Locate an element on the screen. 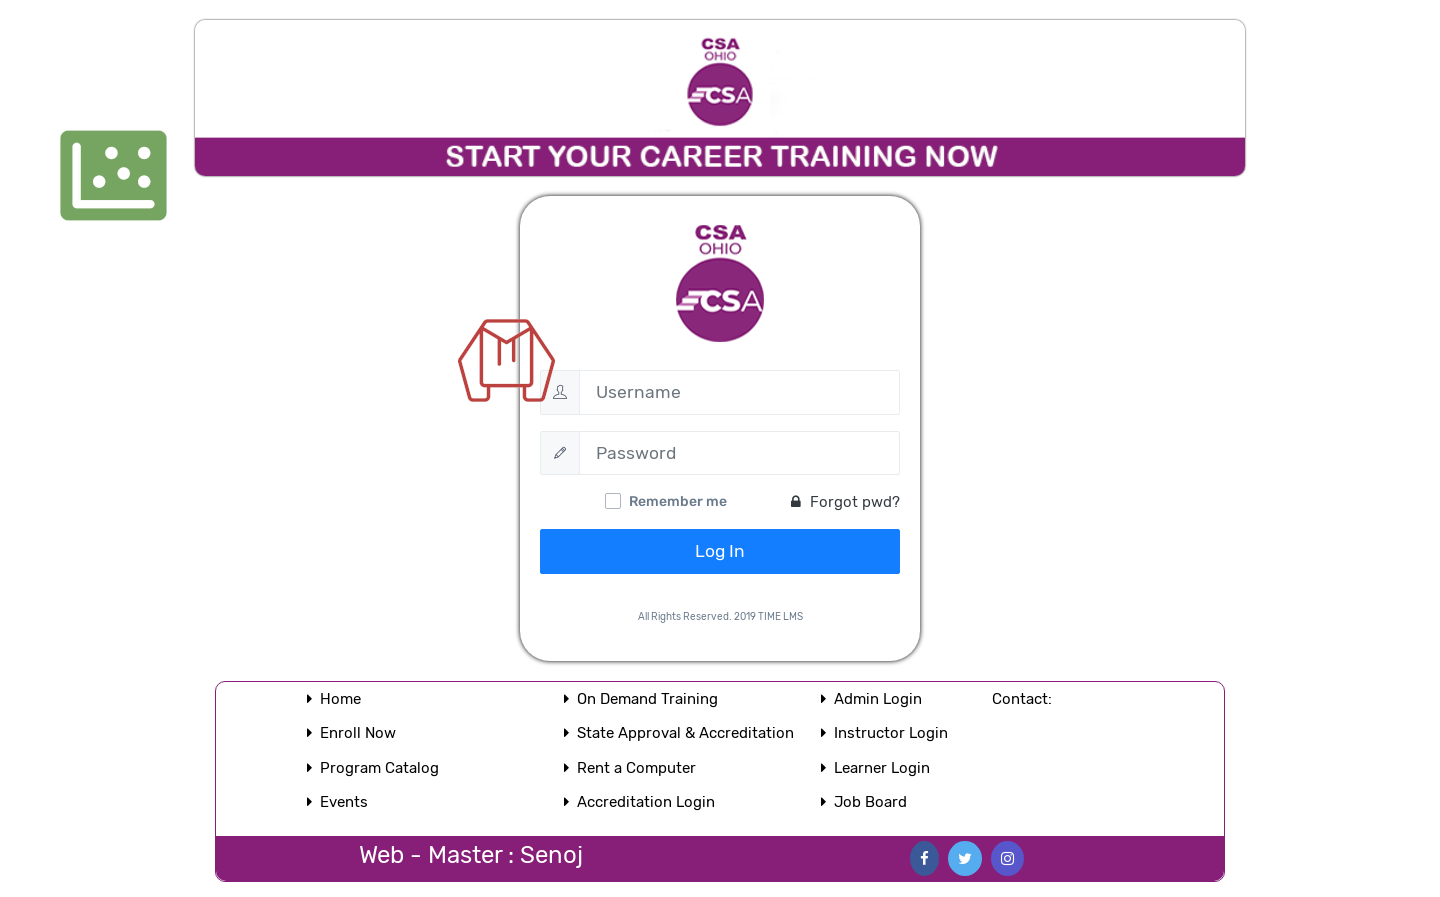 The width and height of the screenshot is (1440, 897). browse casual or streetwear clothing is located at coordinates (506, 360).